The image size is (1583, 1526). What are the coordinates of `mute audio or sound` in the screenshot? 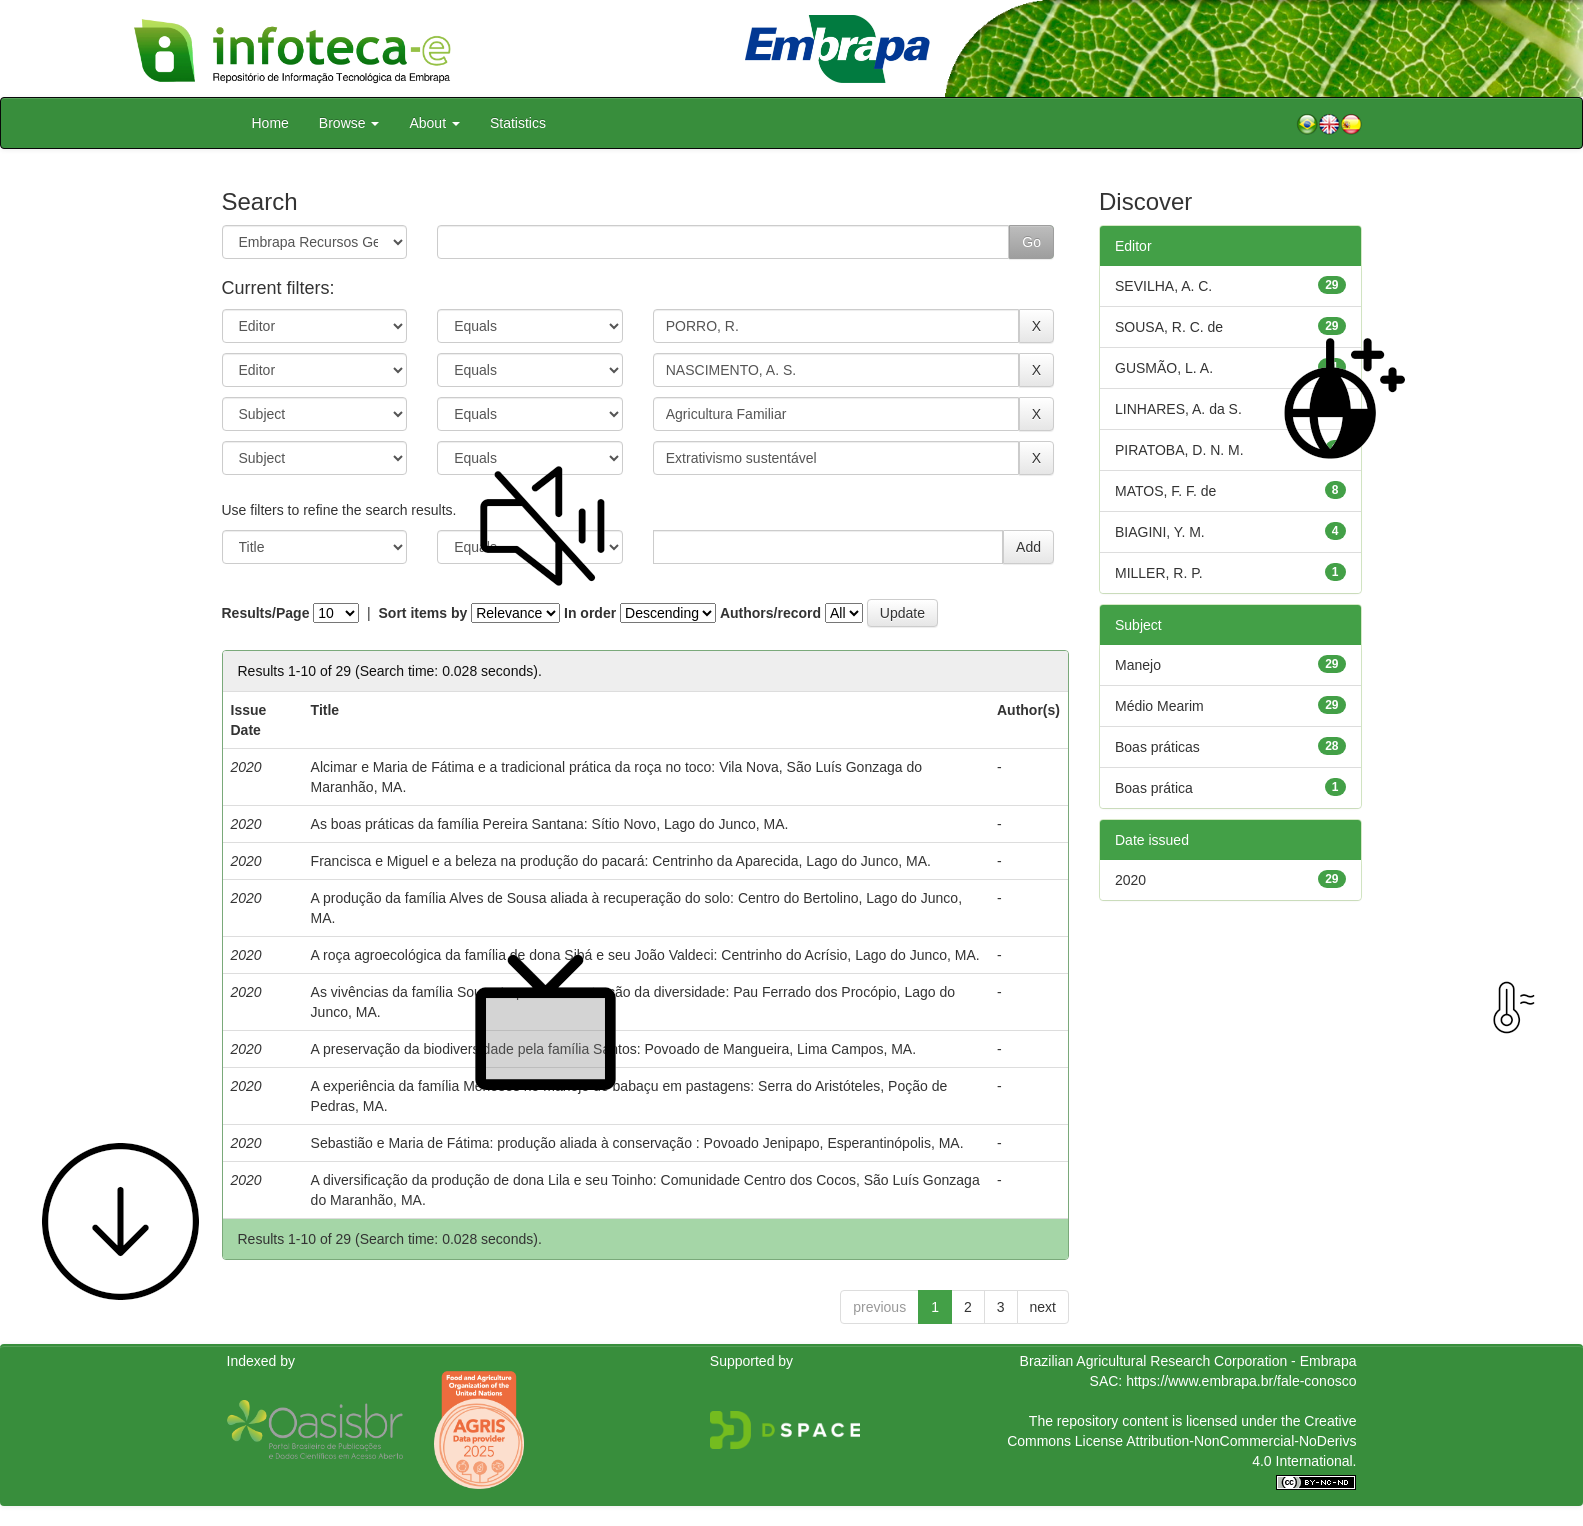 It's located at (540, 526).